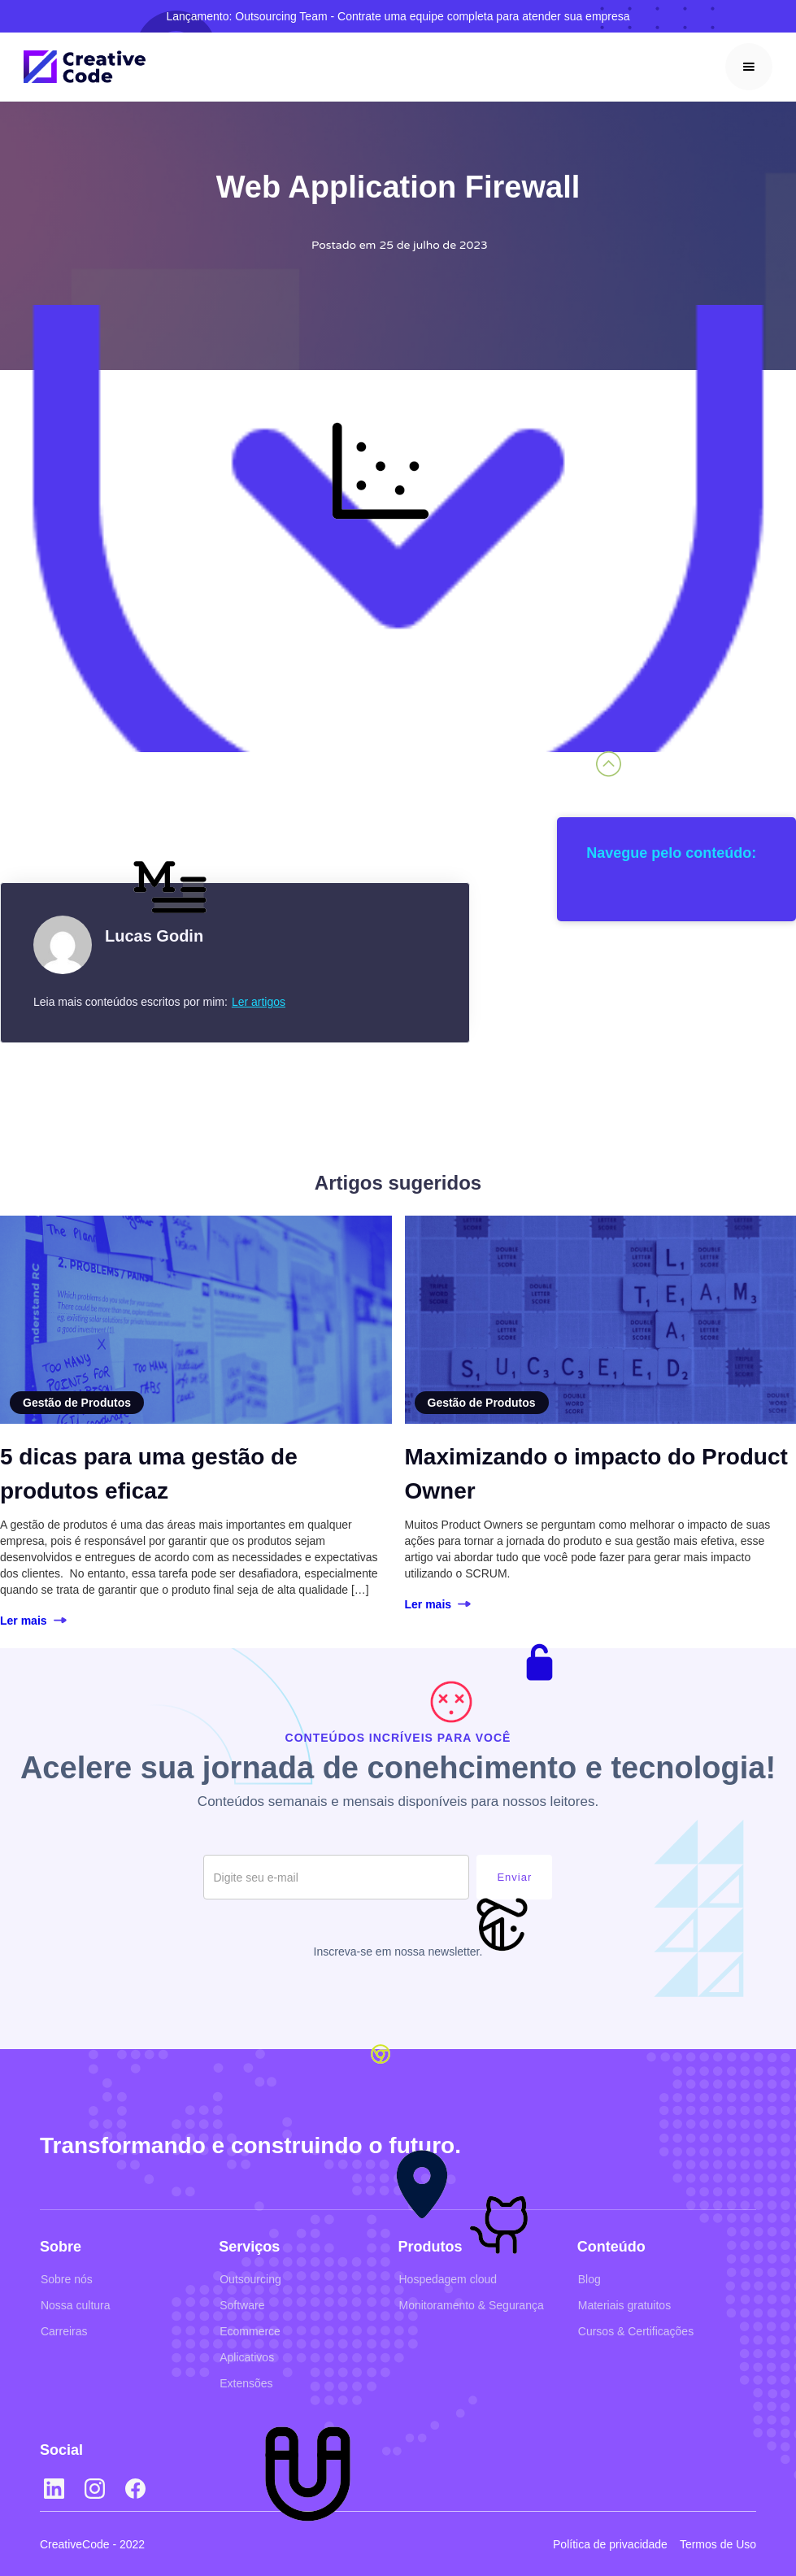  What do you see at coordinates (307, 2474) in the screenshot?
I see `attract or pull related items together` at bounding box center [307, 2474].